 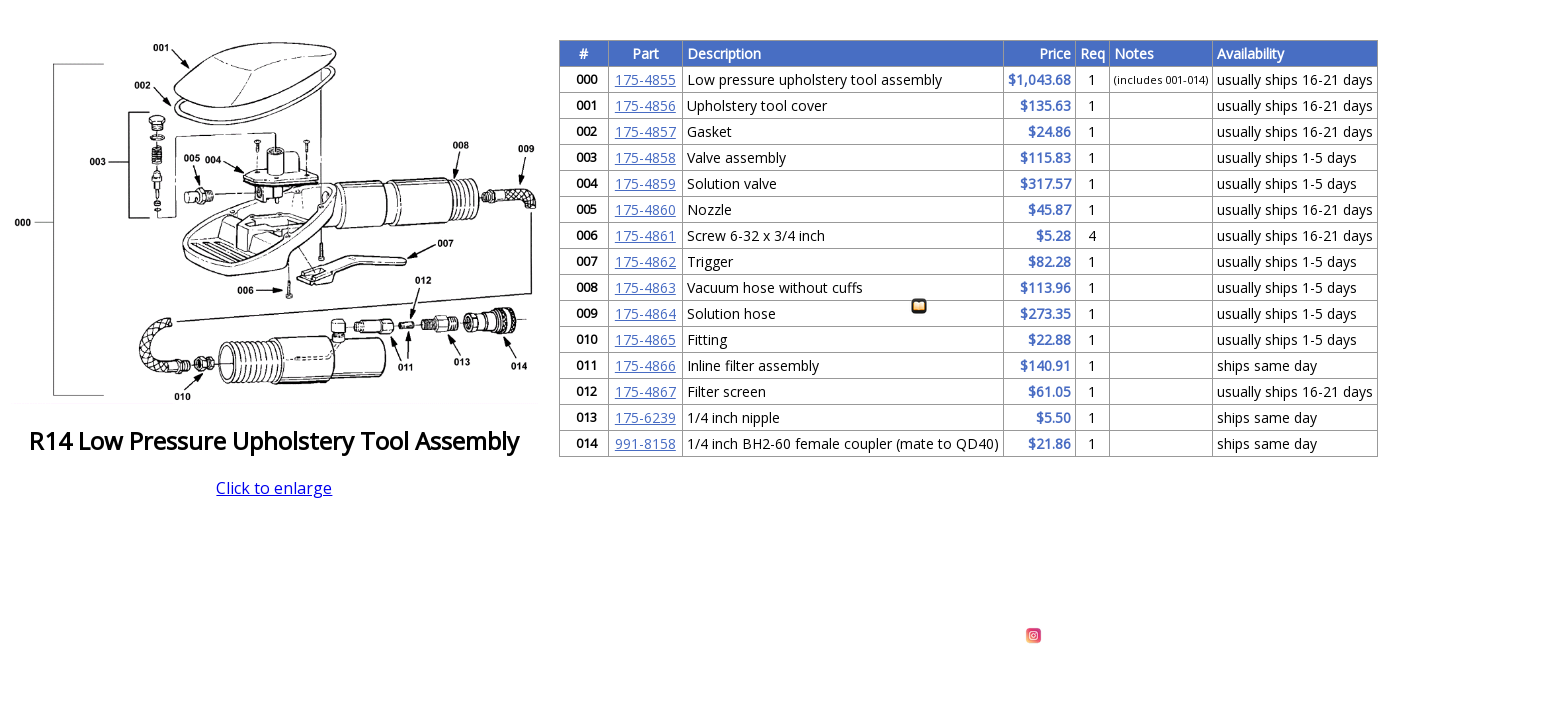 I want to click on open the Instagram app, so click(x=1033, y=635).